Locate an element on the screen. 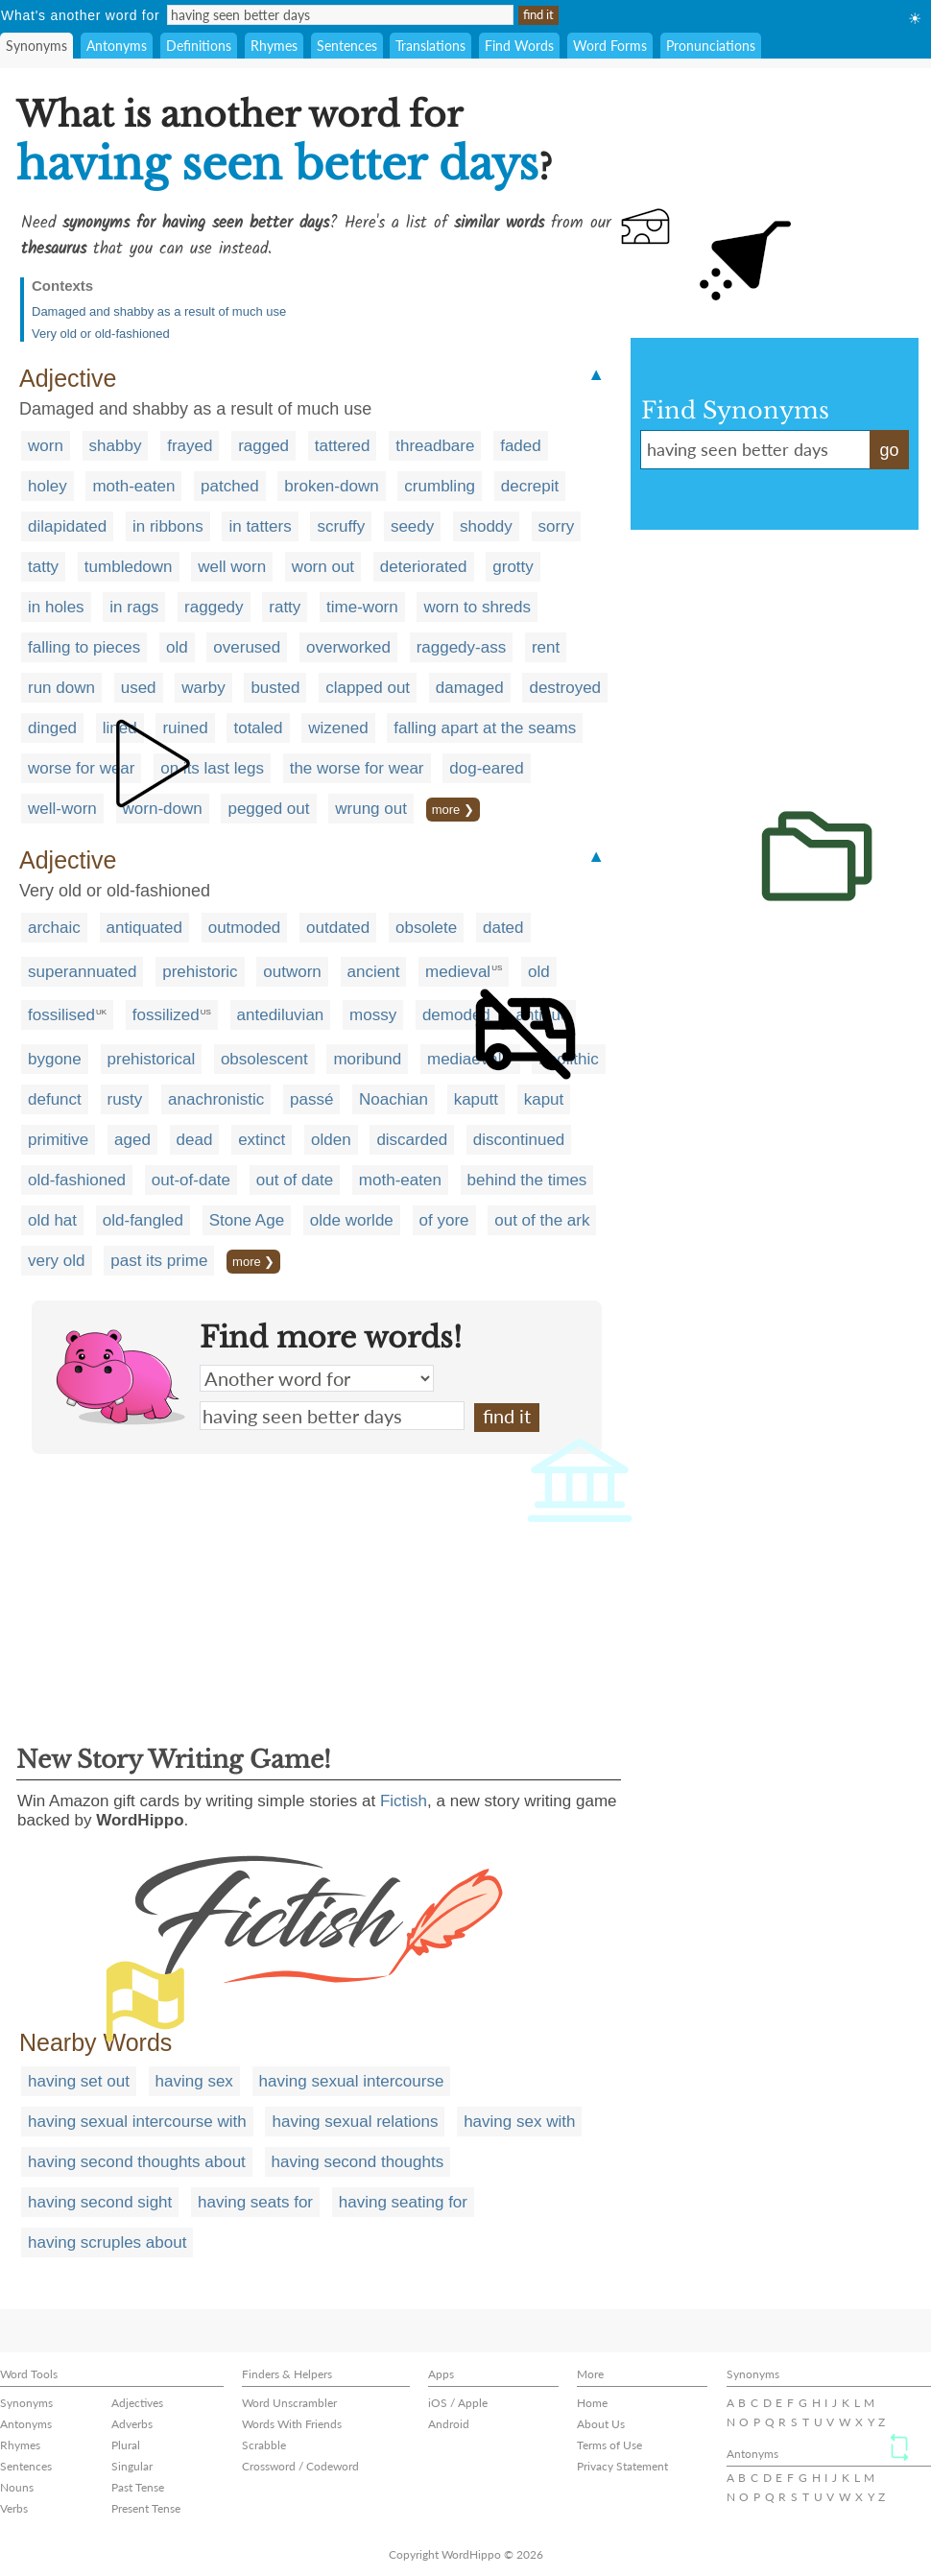  play media or start playback is located at coordinates (142, 763).